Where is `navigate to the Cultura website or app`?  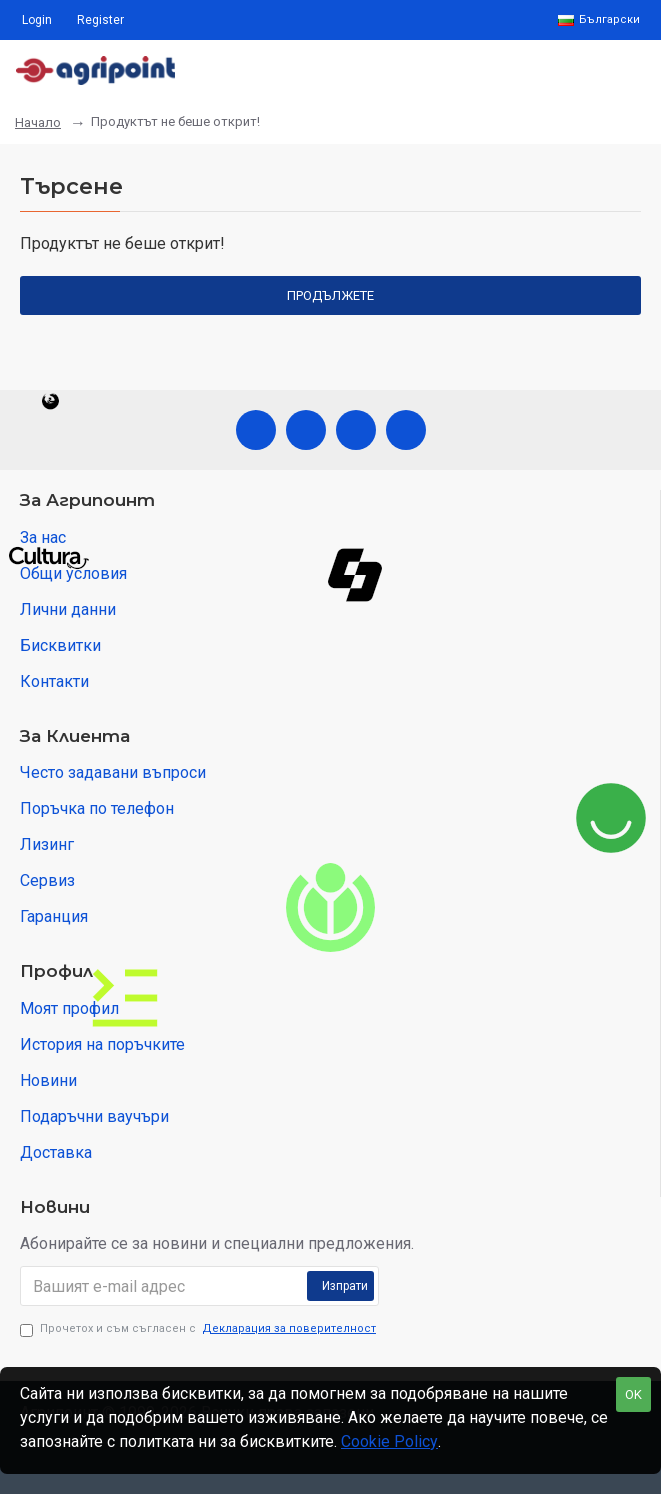
navigate to the Cultura website or app is located at coordinates (49, 558).